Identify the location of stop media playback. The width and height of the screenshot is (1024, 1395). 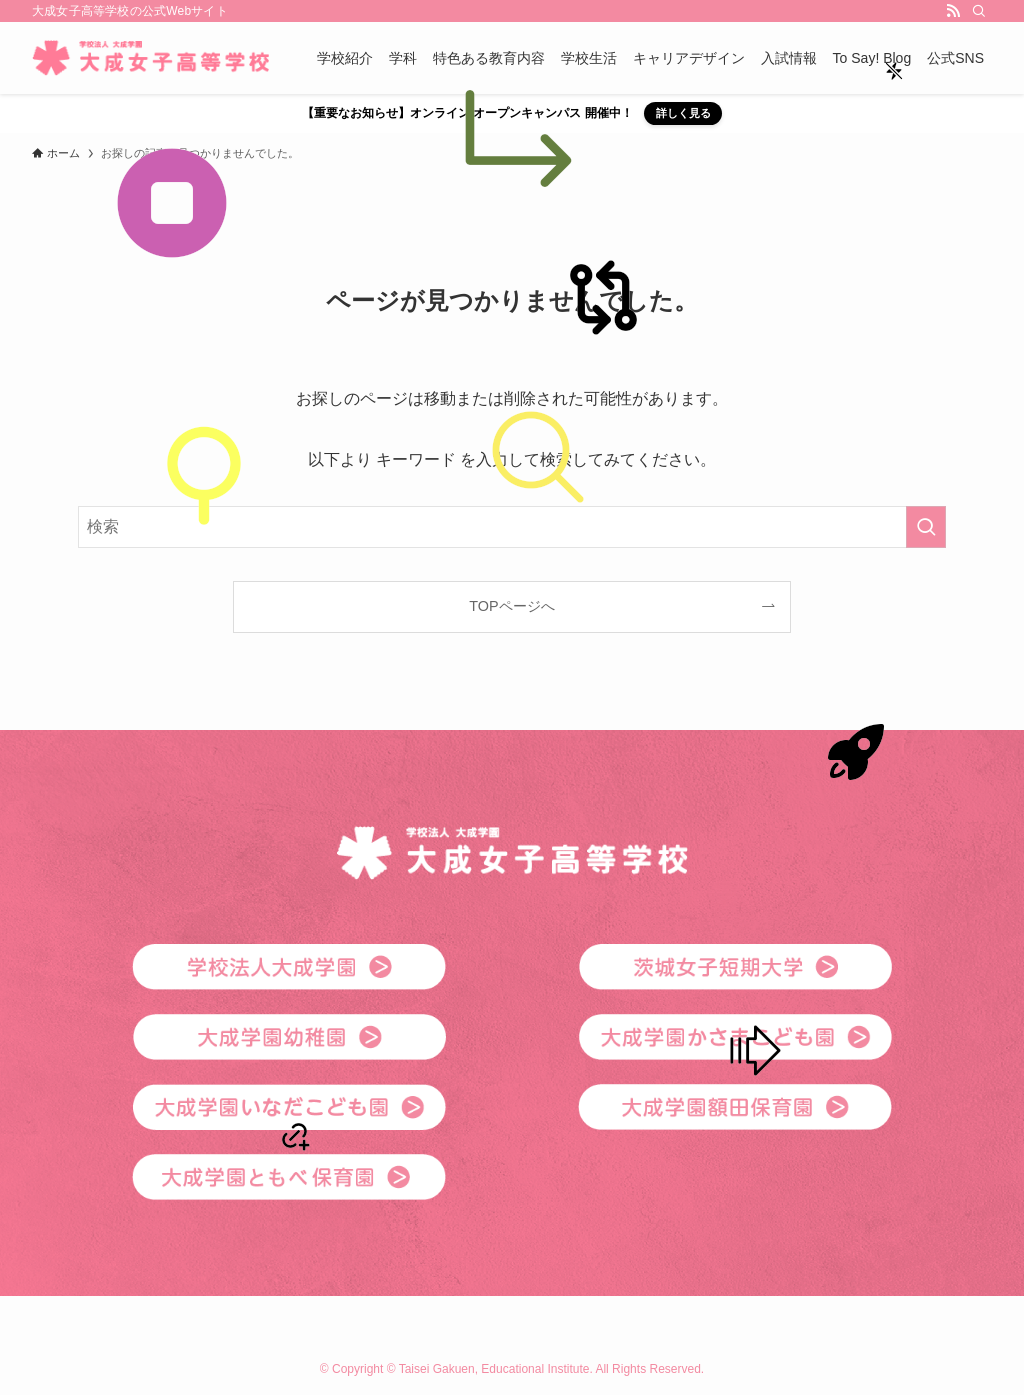
(172, 203).